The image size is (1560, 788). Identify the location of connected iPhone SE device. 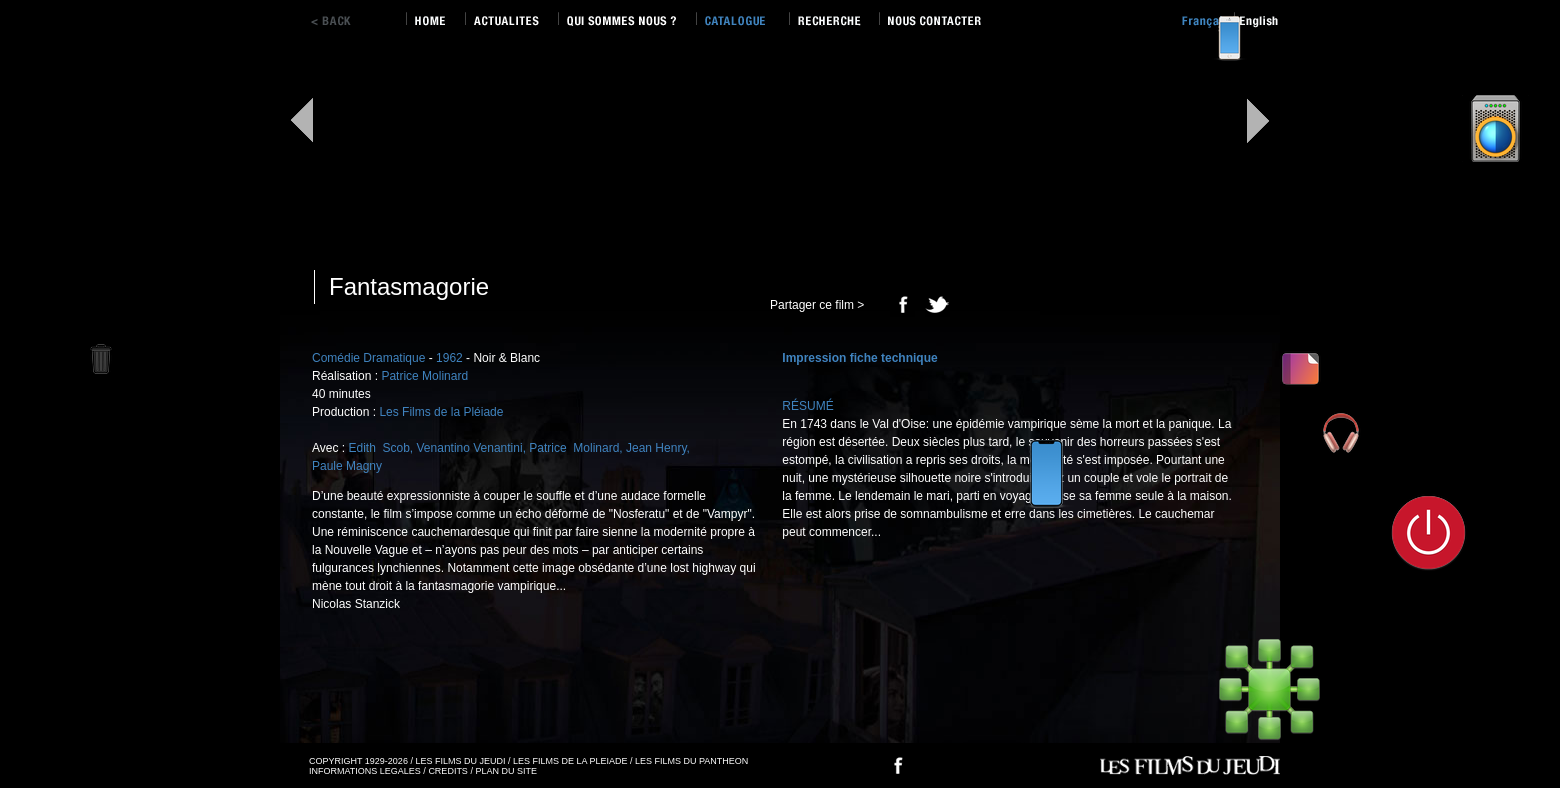
(1229, 38).